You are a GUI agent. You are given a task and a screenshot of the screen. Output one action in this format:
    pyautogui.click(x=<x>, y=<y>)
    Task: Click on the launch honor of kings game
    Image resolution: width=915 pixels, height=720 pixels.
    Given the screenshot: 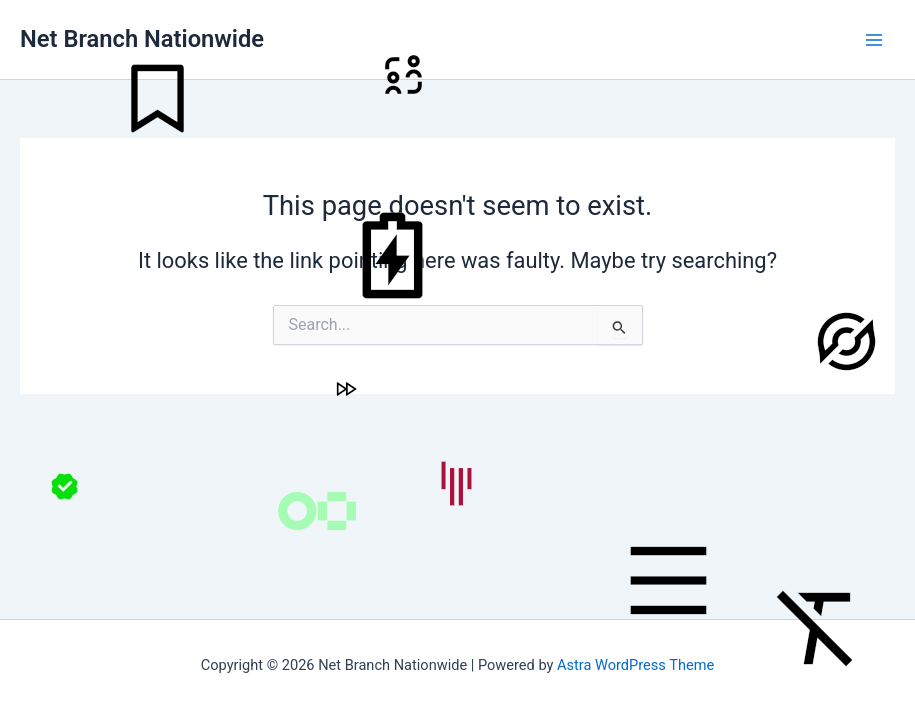 What is the action you would take?
    pyautogui.click(x=846, y=341)
    